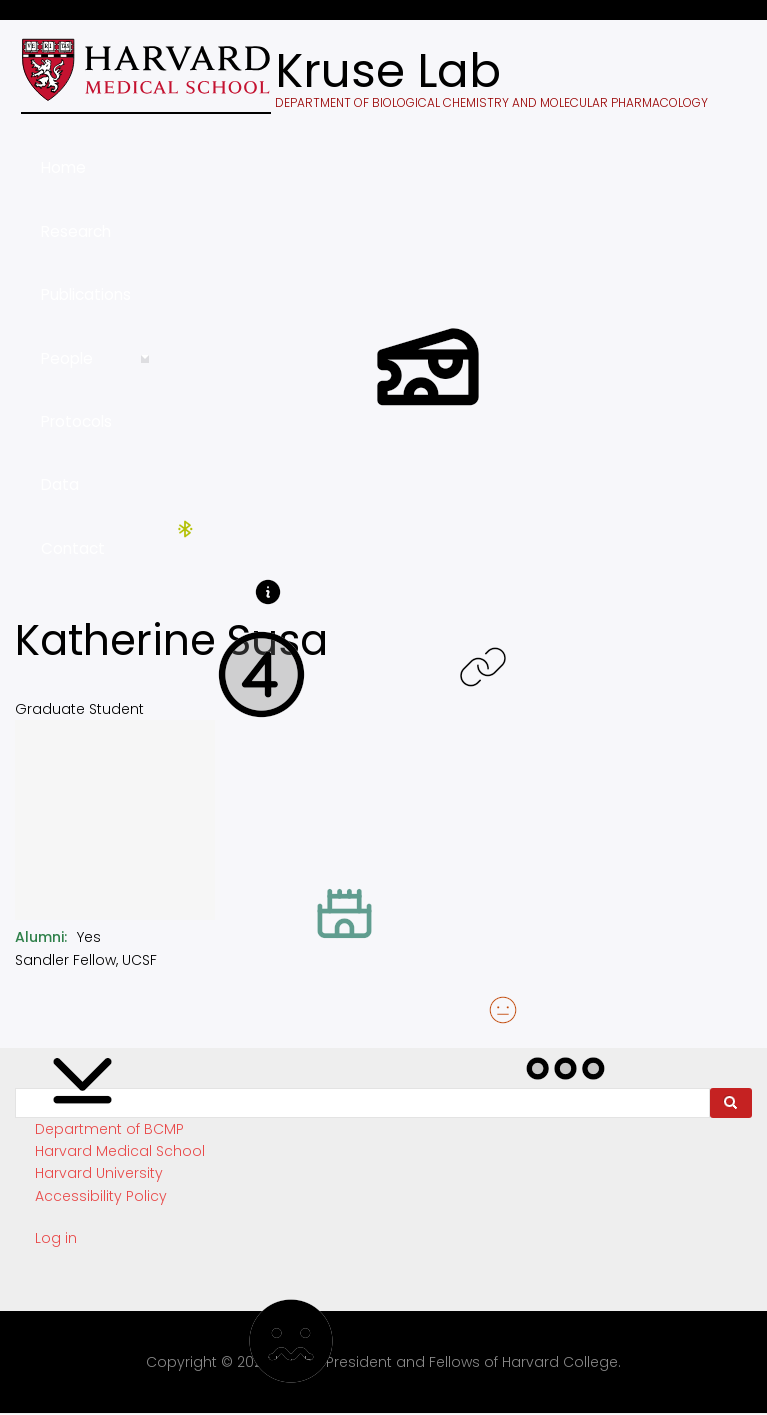  What do you see at coordinates (261, 674) in the screenshot?
I see `indicates step four in a multi-step process` at bounding box center [261, 674].